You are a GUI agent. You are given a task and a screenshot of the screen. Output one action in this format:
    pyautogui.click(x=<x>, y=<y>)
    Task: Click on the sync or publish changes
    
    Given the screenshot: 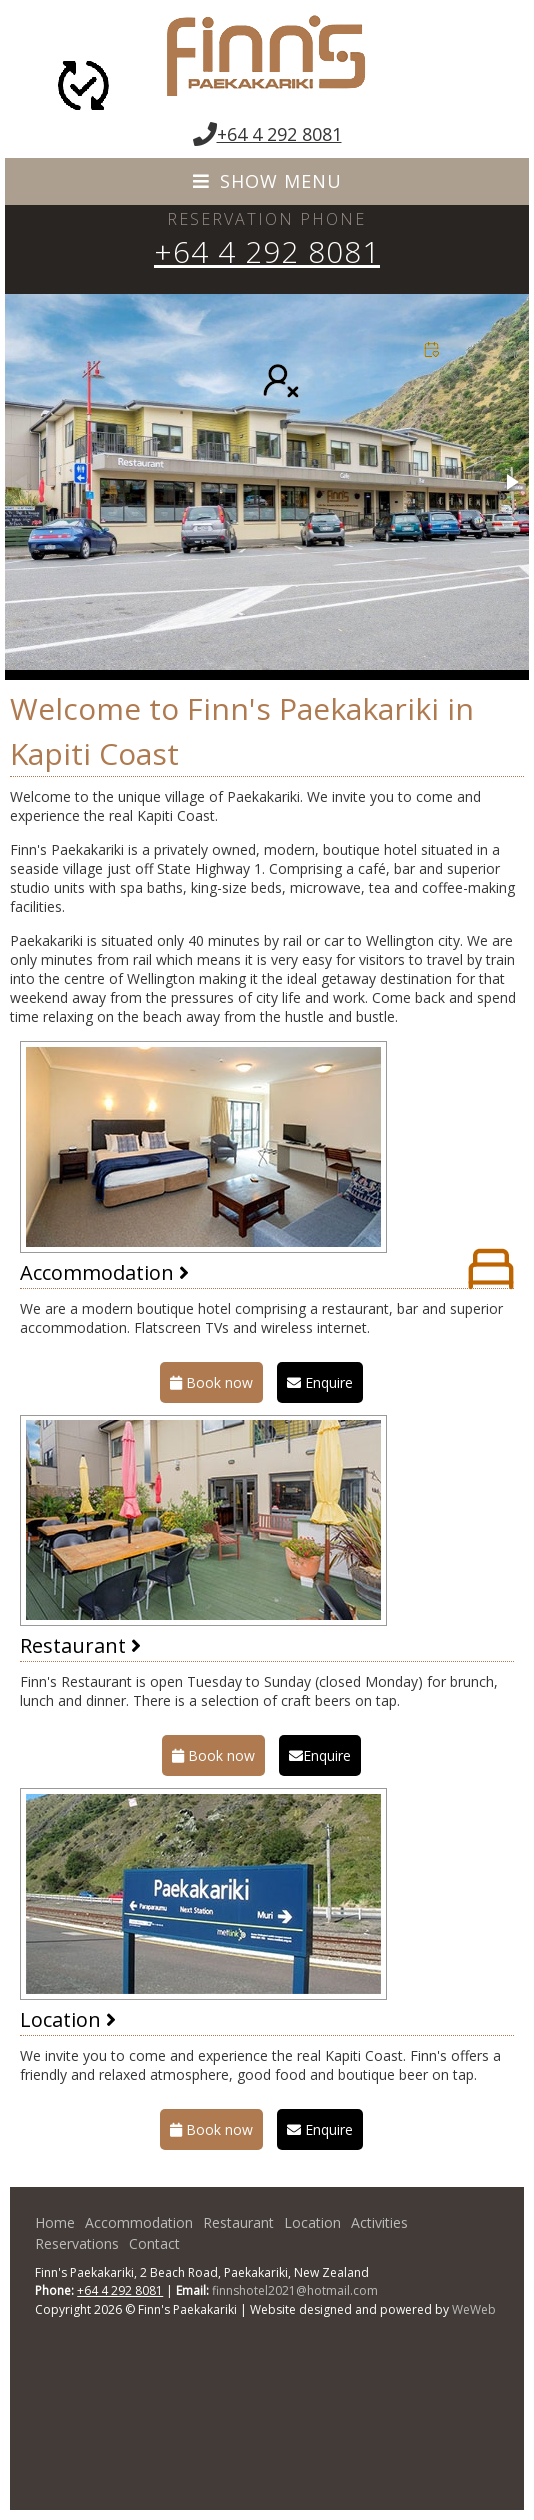 What is the action you would take?
    pyautogui.click(x=83, y=85)
    